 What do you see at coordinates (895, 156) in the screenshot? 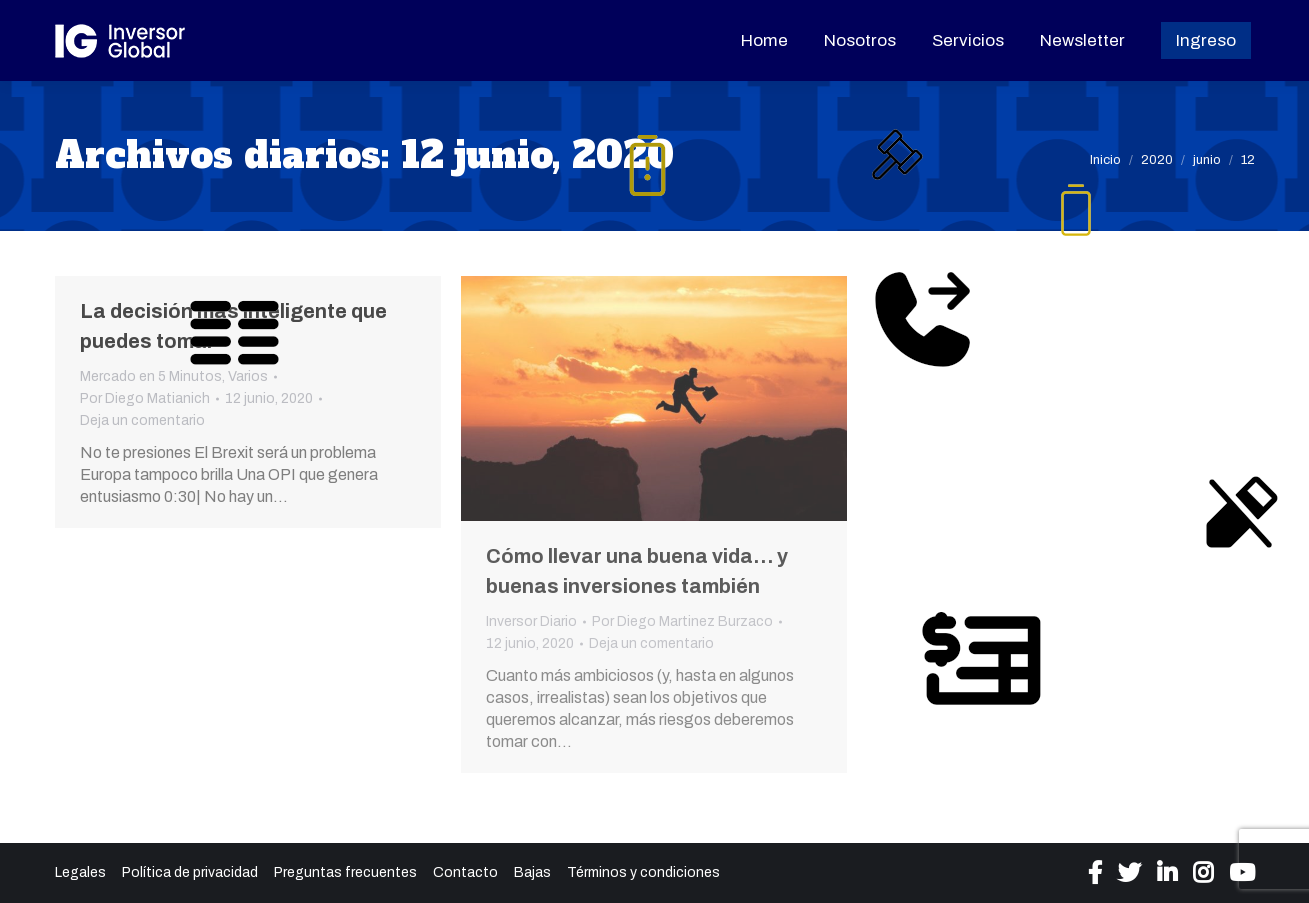
I see `access legal or terms of service information` at bounding box center [895, 156].